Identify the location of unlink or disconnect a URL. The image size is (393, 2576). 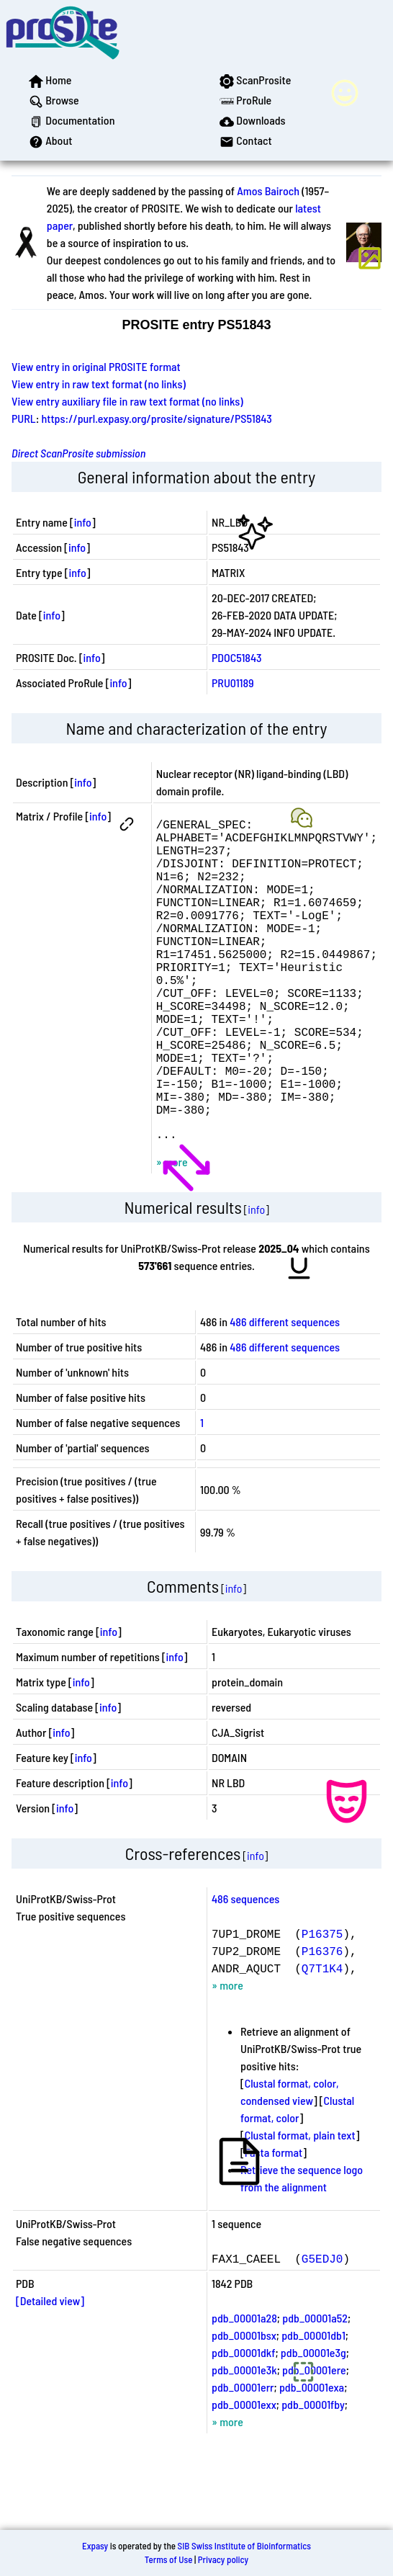
(127, 824).